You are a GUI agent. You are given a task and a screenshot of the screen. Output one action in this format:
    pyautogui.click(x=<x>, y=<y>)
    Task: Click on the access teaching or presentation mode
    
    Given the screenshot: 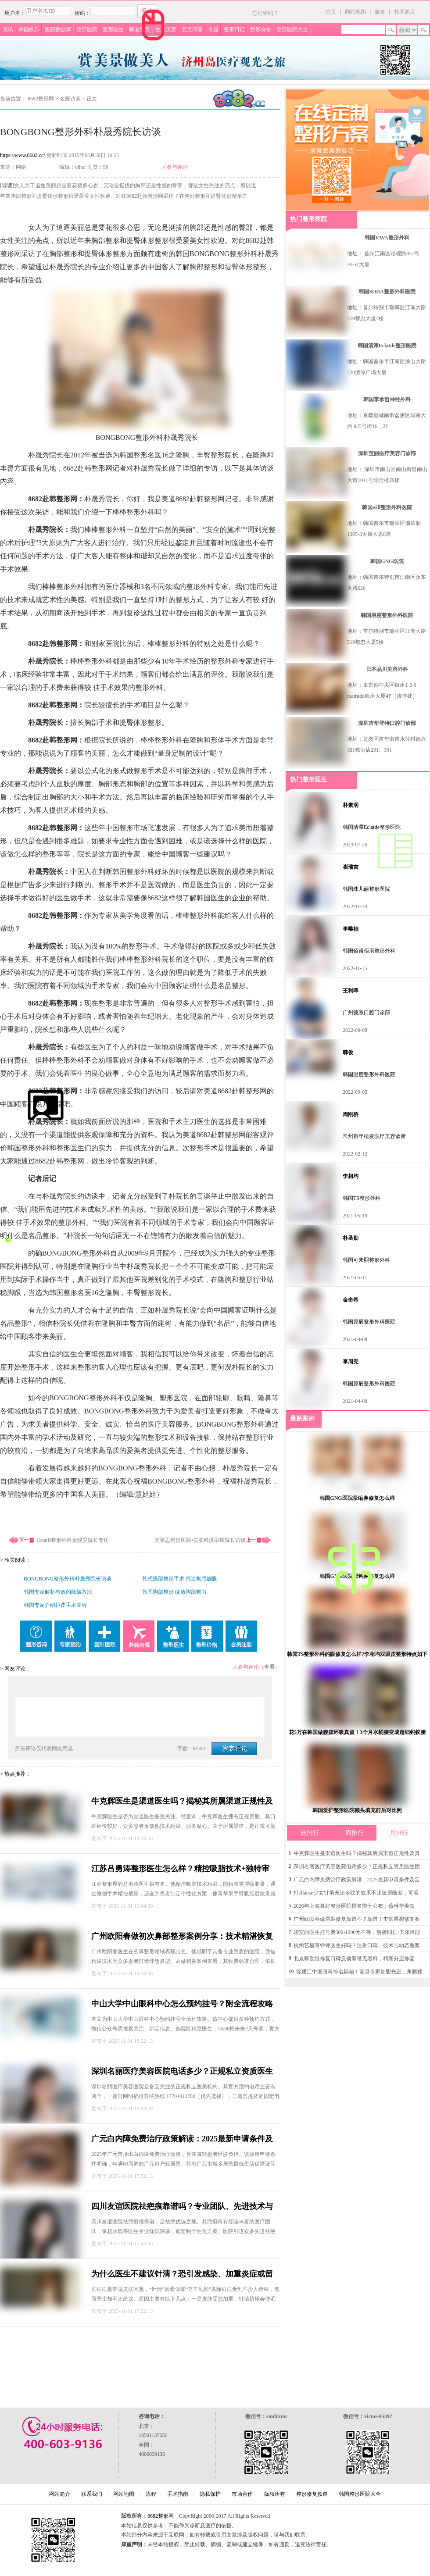 What is the action you would take?
    pyautogui.click(x=46, y=1105)
    